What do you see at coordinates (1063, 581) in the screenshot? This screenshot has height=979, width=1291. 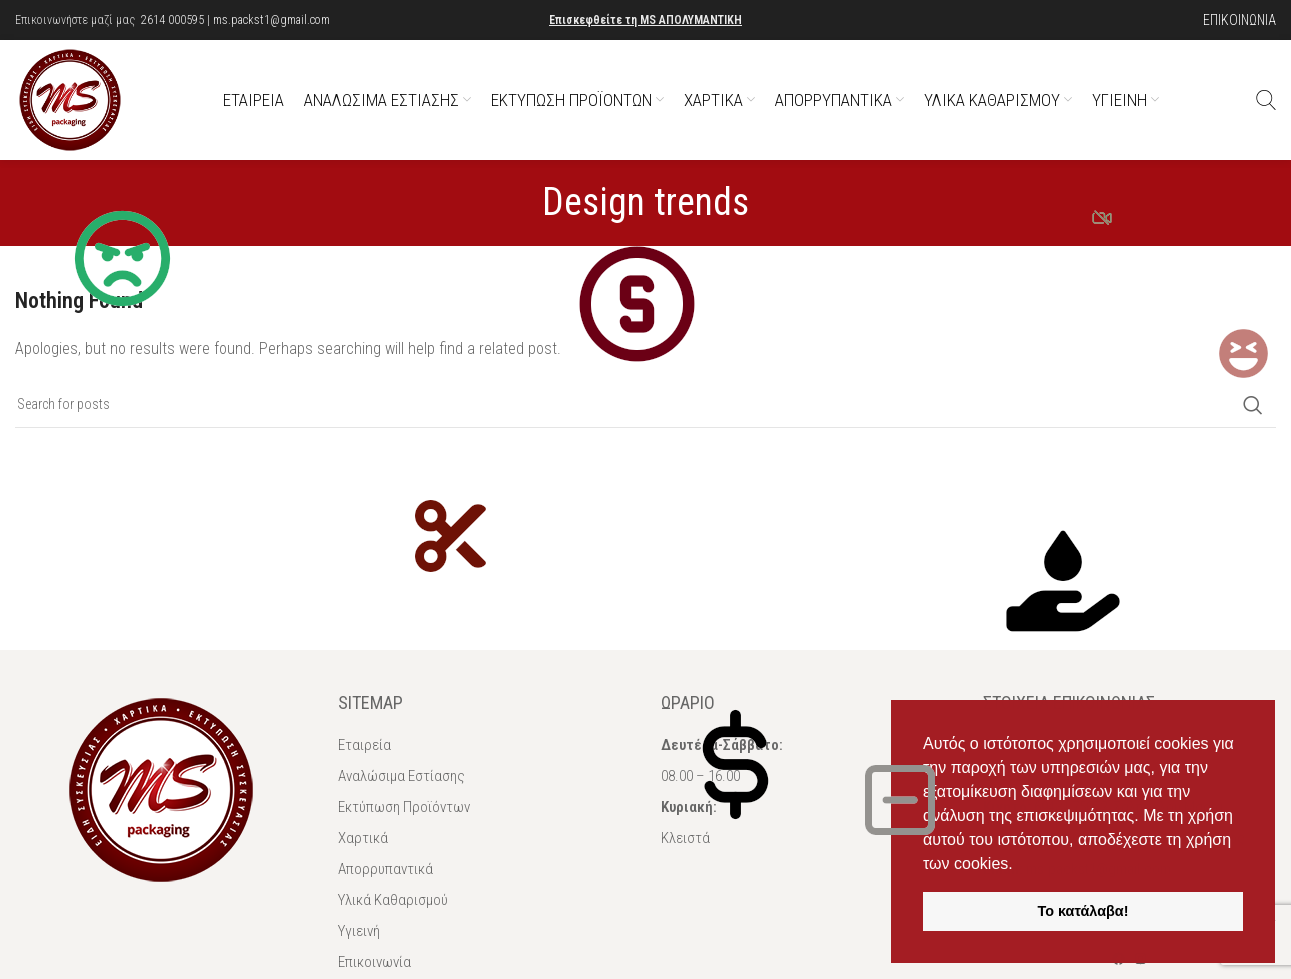 I see `access water conservation settings` at bounding box center [1063, 581].